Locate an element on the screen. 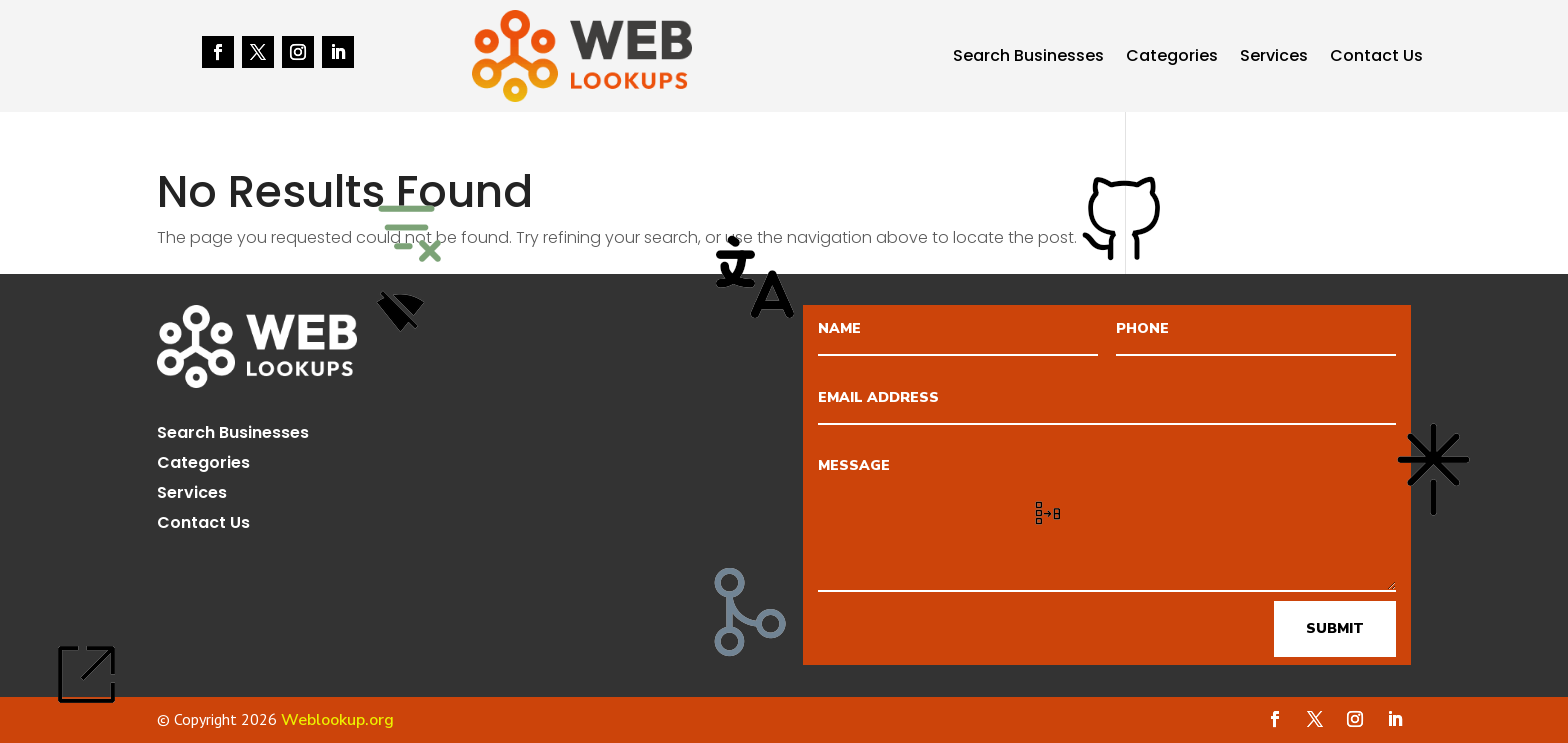  link to linktree profile is located at coordinates (1433, 469).